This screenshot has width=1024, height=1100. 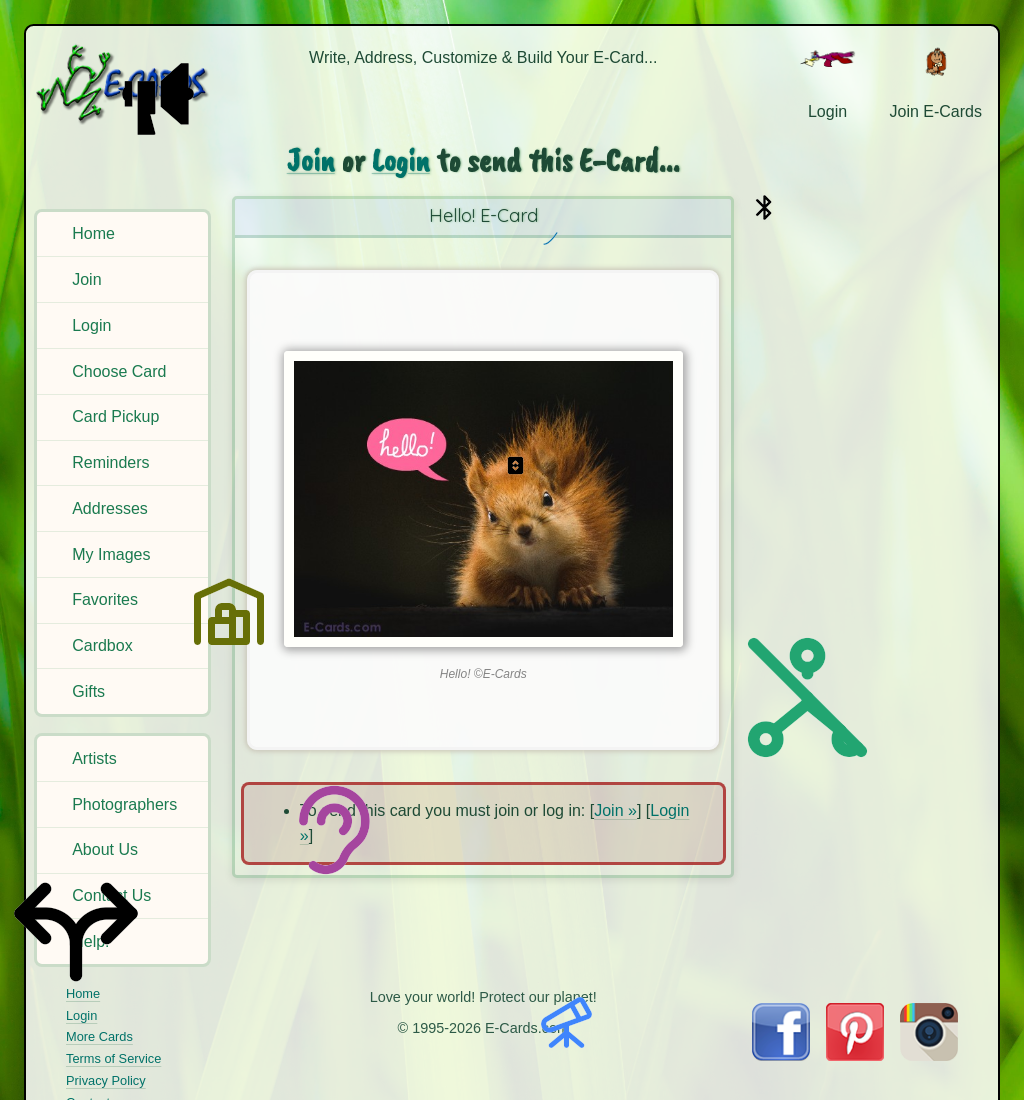 What do you see at coordinates (158, 99) in the screenshot?
I see `make an announcement or broadcast` at bounding box center [158, 99].